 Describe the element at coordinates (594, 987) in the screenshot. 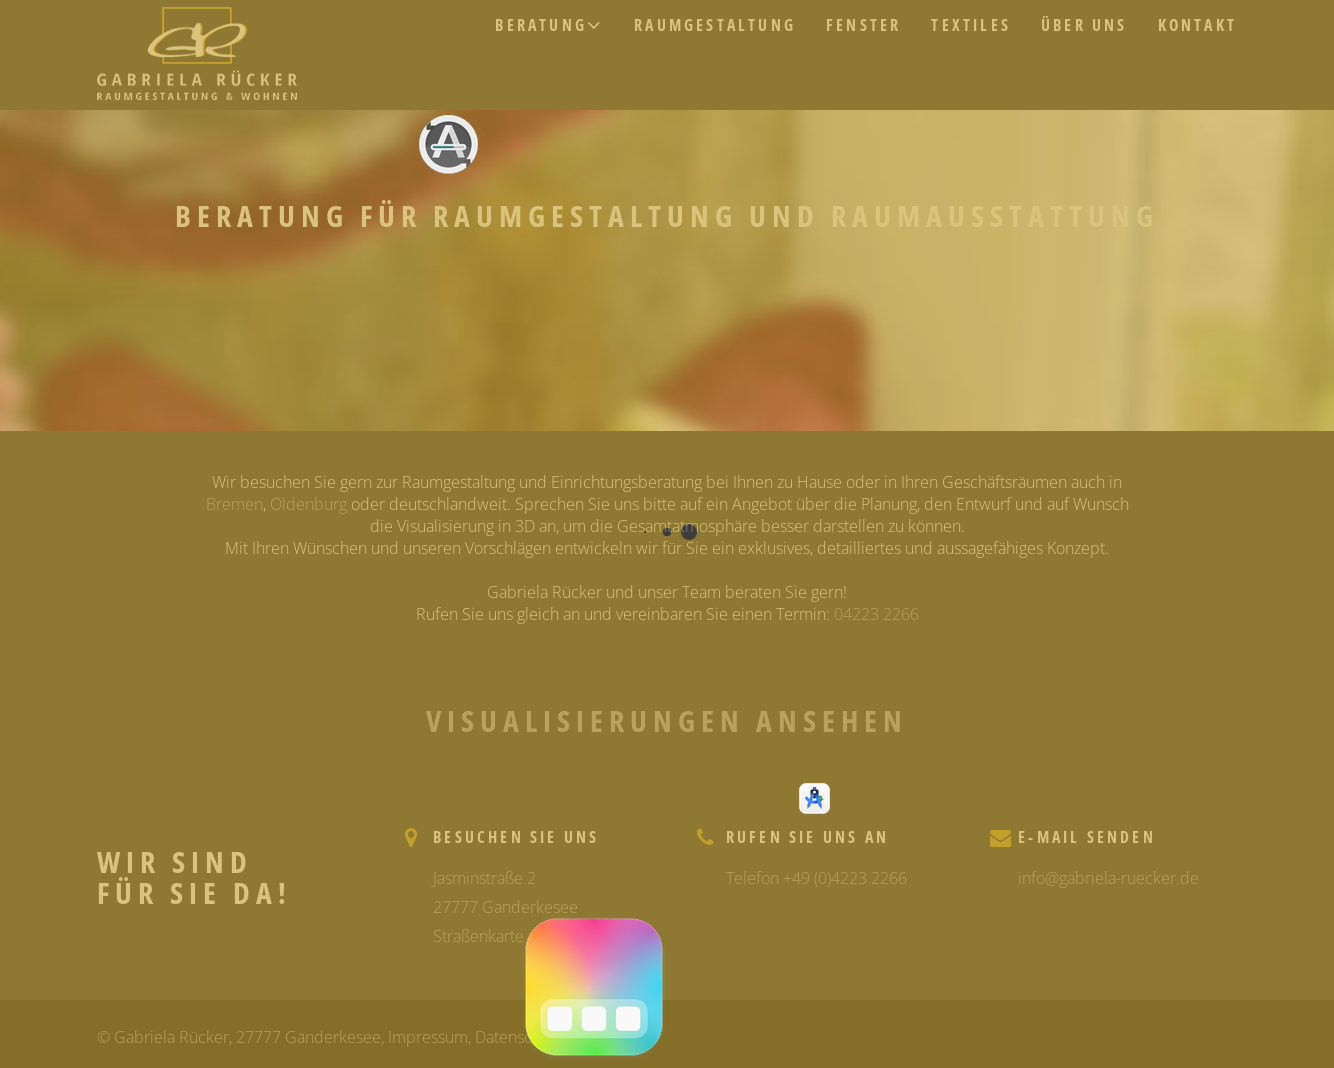

I see `adjust display color and calibration settings` at that location.